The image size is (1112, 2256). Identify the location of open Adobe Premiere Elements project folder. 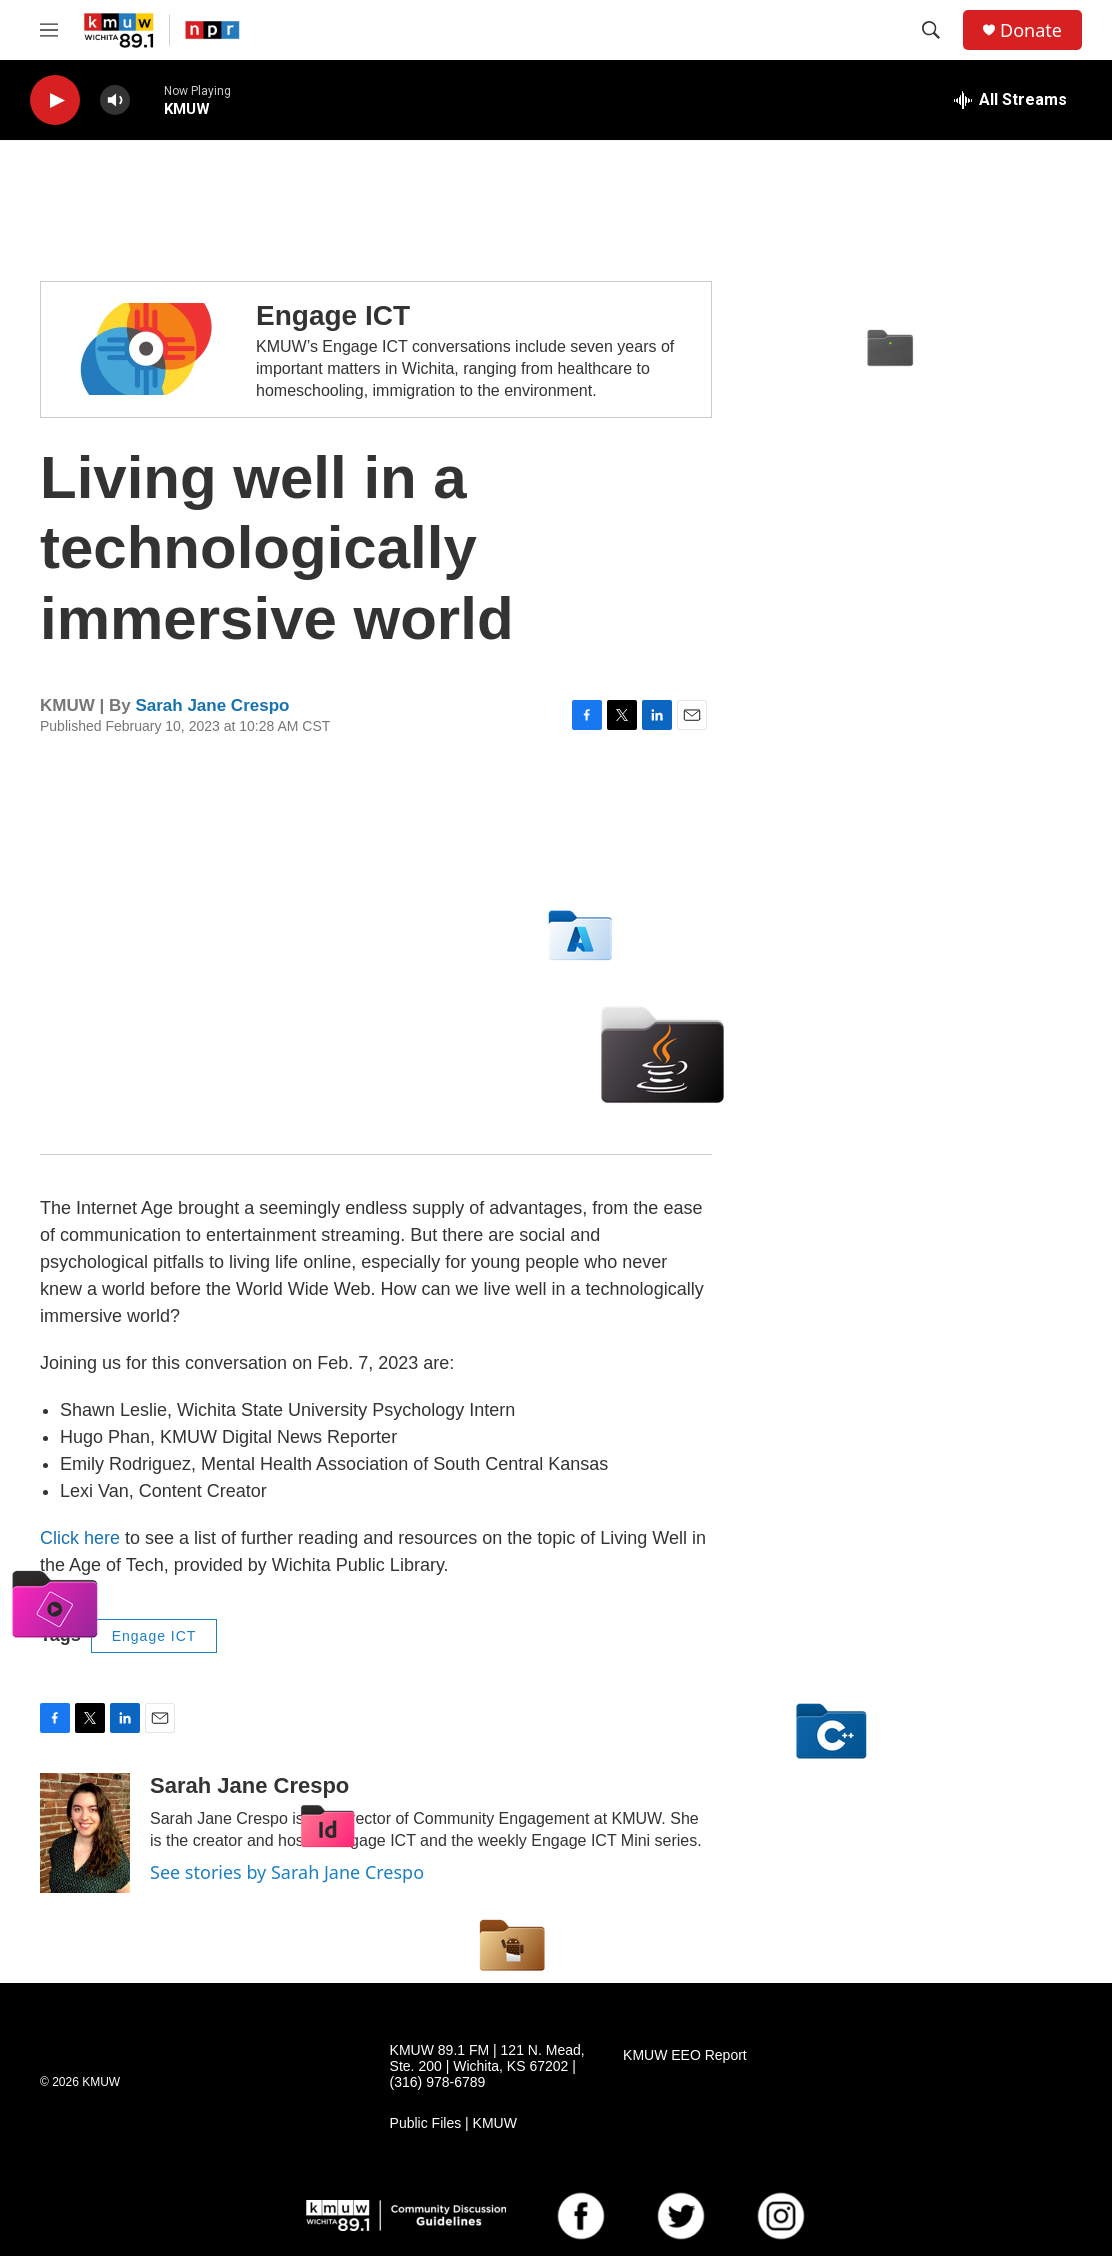
(54, 1606).